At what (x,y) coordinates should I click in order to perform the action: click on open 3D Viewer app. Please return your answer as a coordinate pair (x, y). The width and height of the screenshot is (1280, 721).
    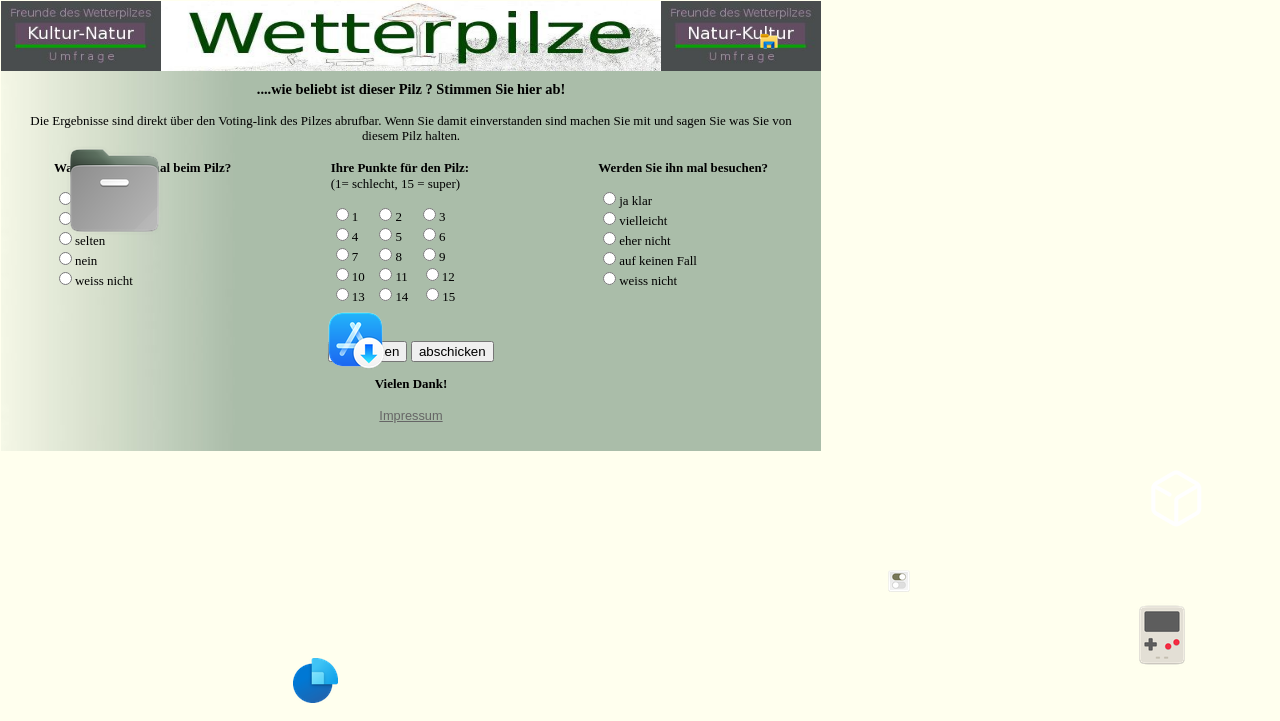
    Looking at the image, I should click on (1176, 498).